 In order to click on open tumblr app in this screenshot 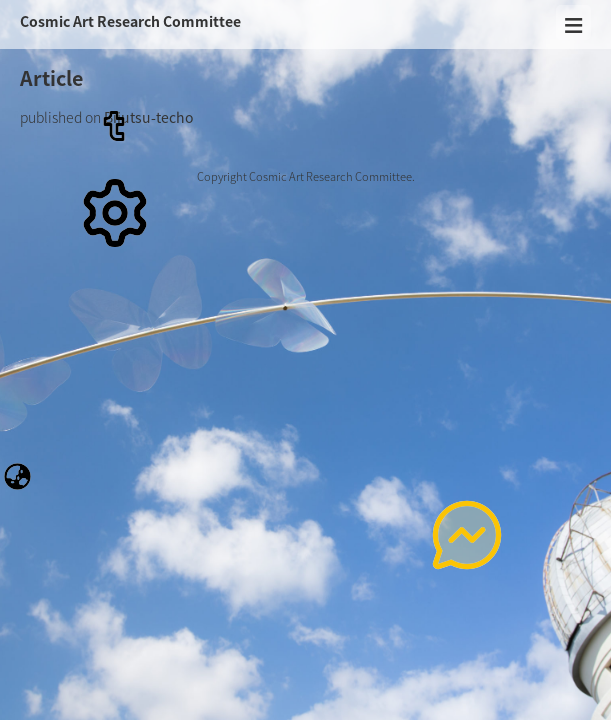, I will do `click(114, 126)`.